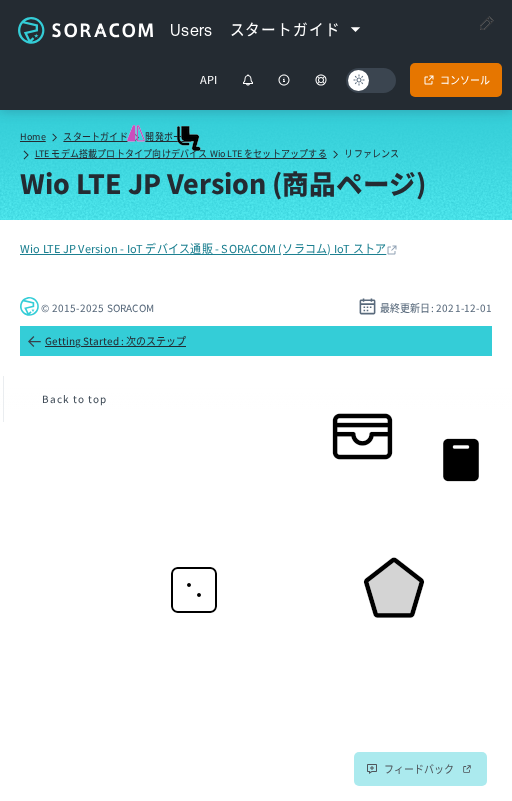 The image size is (512, 801). I want to click on access your wallet or saved payment methods, so click(362, 436).